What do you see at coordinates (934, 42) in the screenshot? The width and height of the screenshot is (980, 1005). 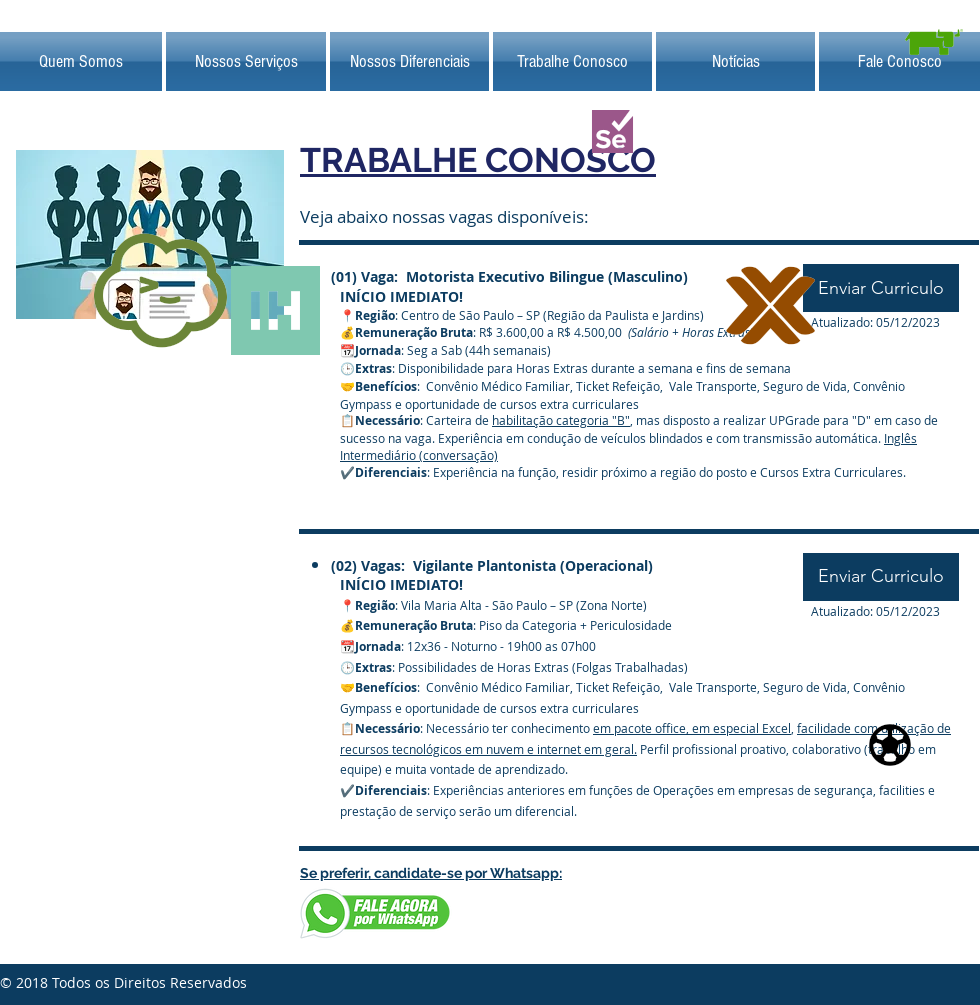 I see `open Rancher container management platform` at bounding box center [934, 42].